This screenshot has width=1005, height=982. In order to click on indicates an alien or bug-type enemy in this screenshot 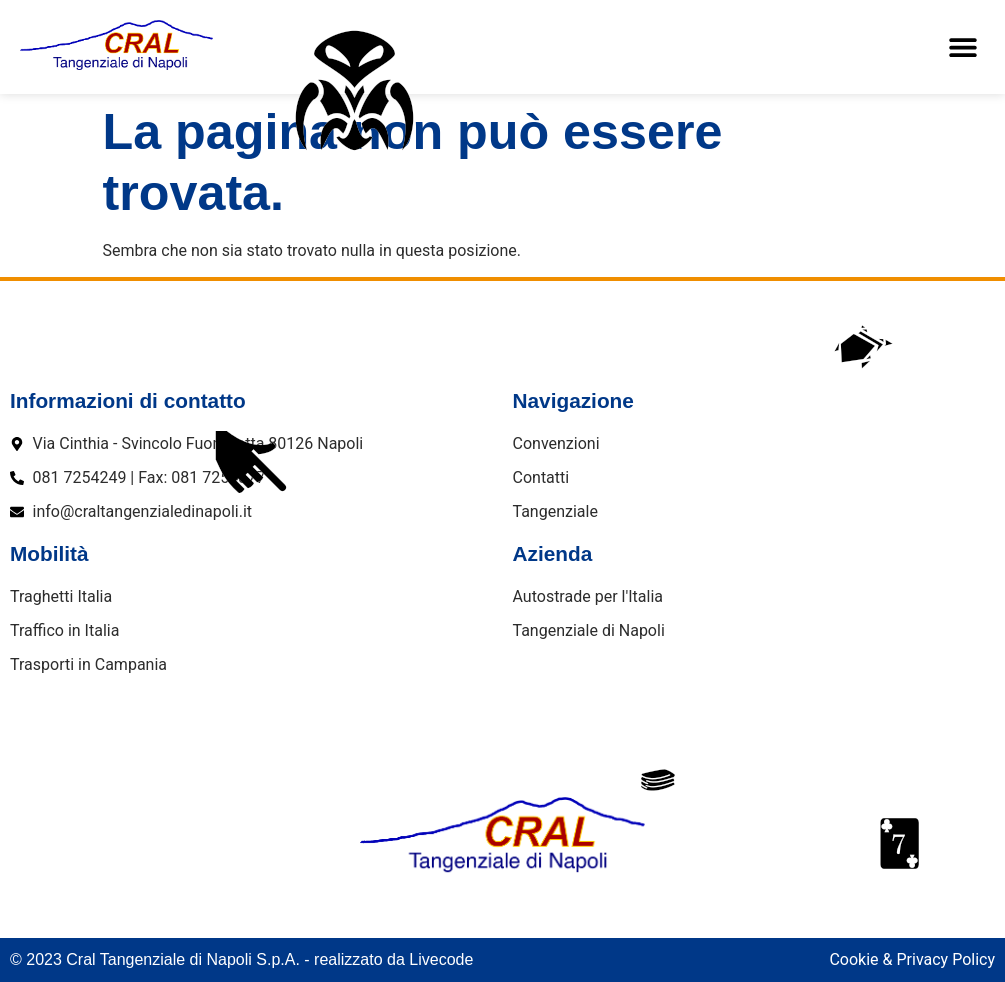, I will do `click(354, 90)`.